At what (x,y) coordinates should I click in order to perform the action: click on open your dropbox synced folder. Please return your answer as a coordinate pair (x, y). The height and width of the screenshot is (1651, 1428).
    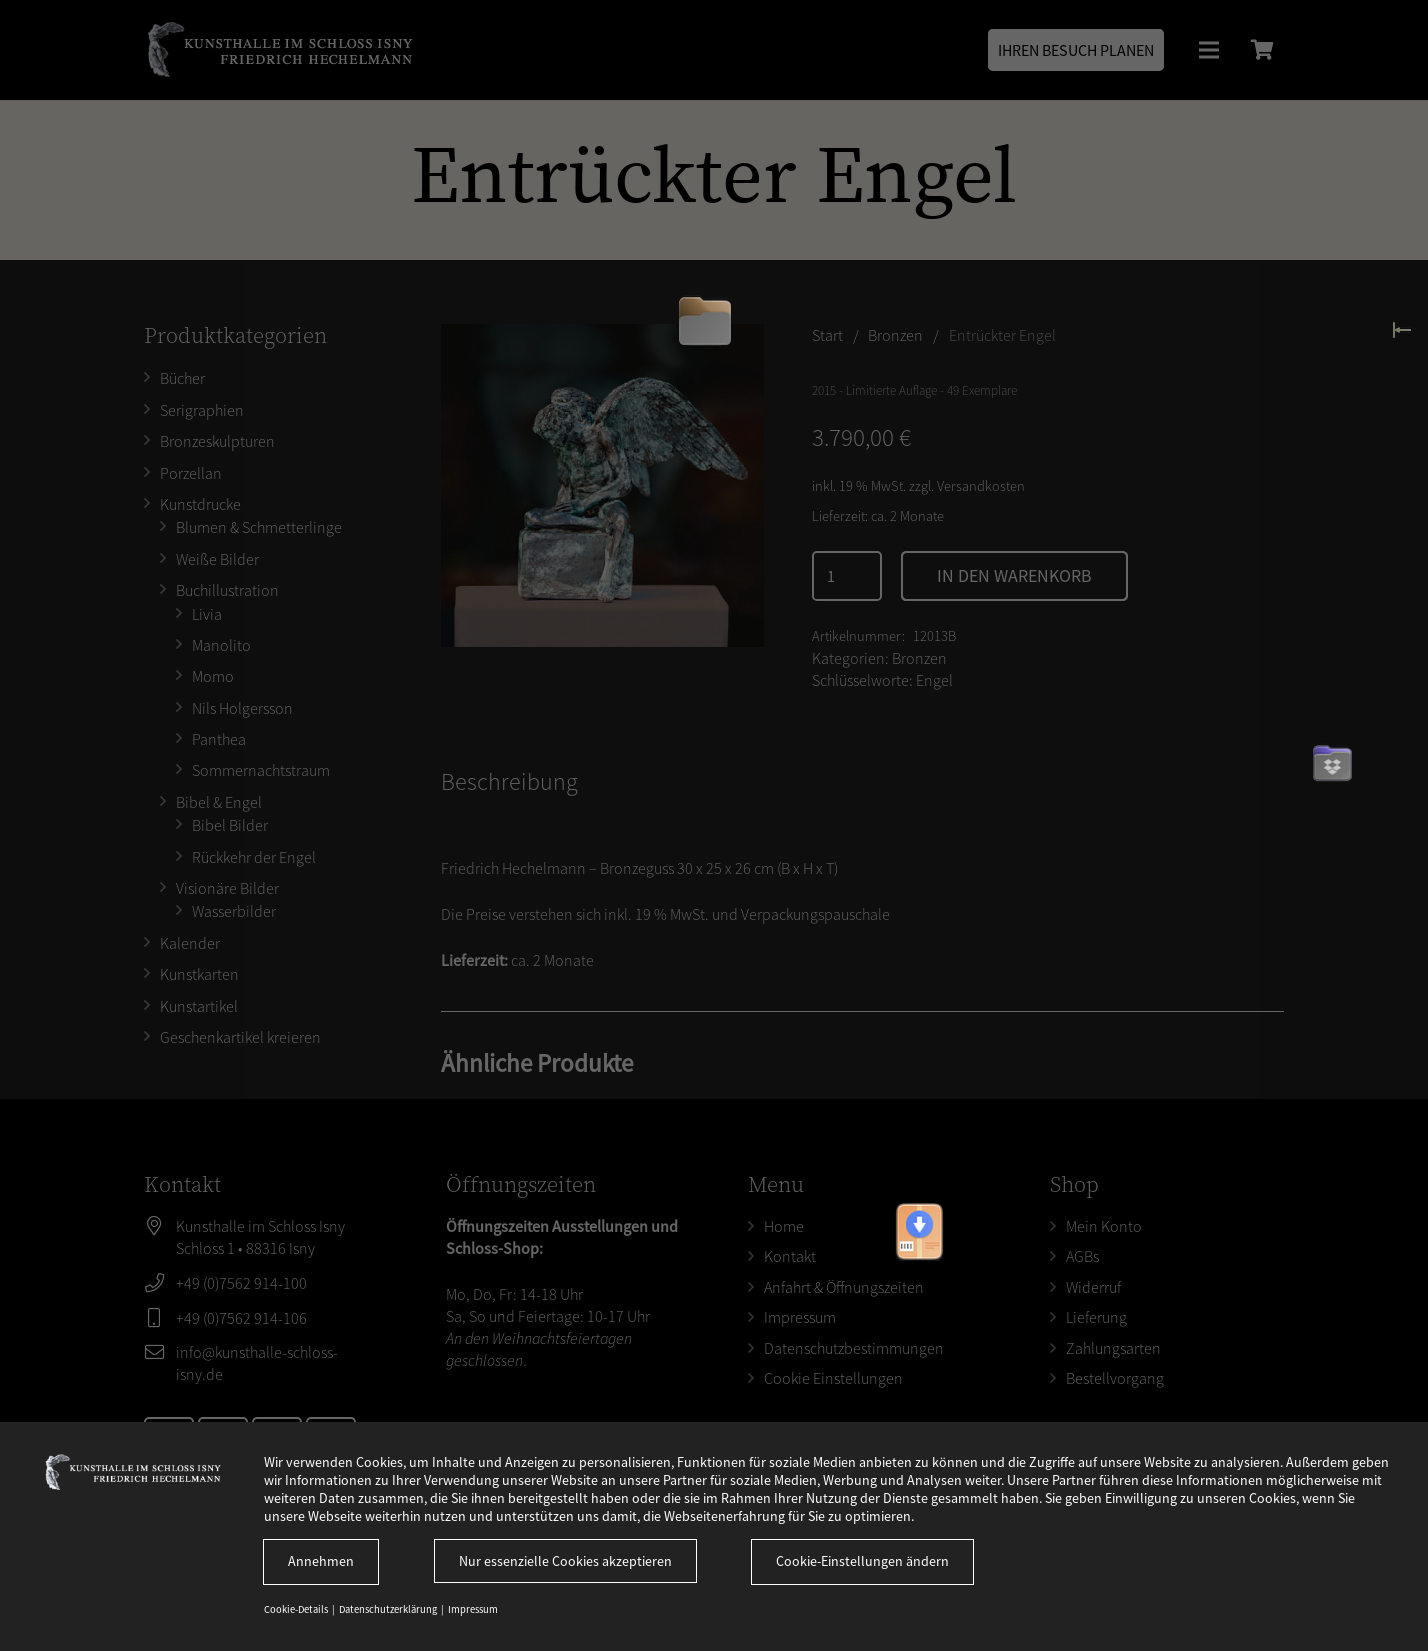
    Looking at the image, I should click on (1332, 762).